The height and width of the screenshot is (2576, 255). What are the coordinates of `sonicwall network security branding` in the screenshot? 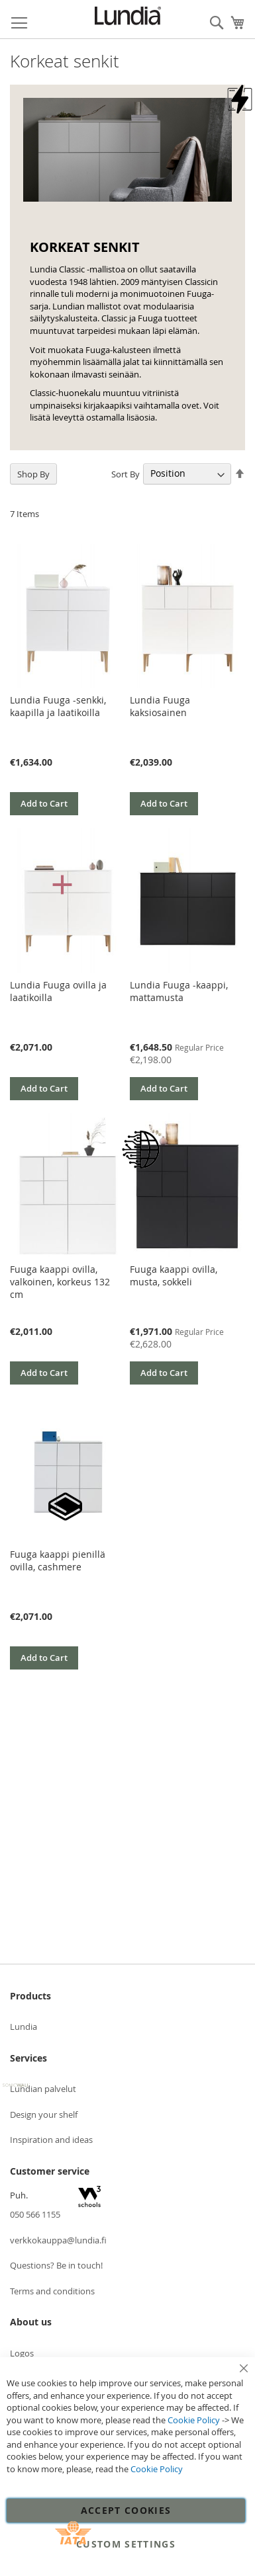 It's located at (16, 2085).